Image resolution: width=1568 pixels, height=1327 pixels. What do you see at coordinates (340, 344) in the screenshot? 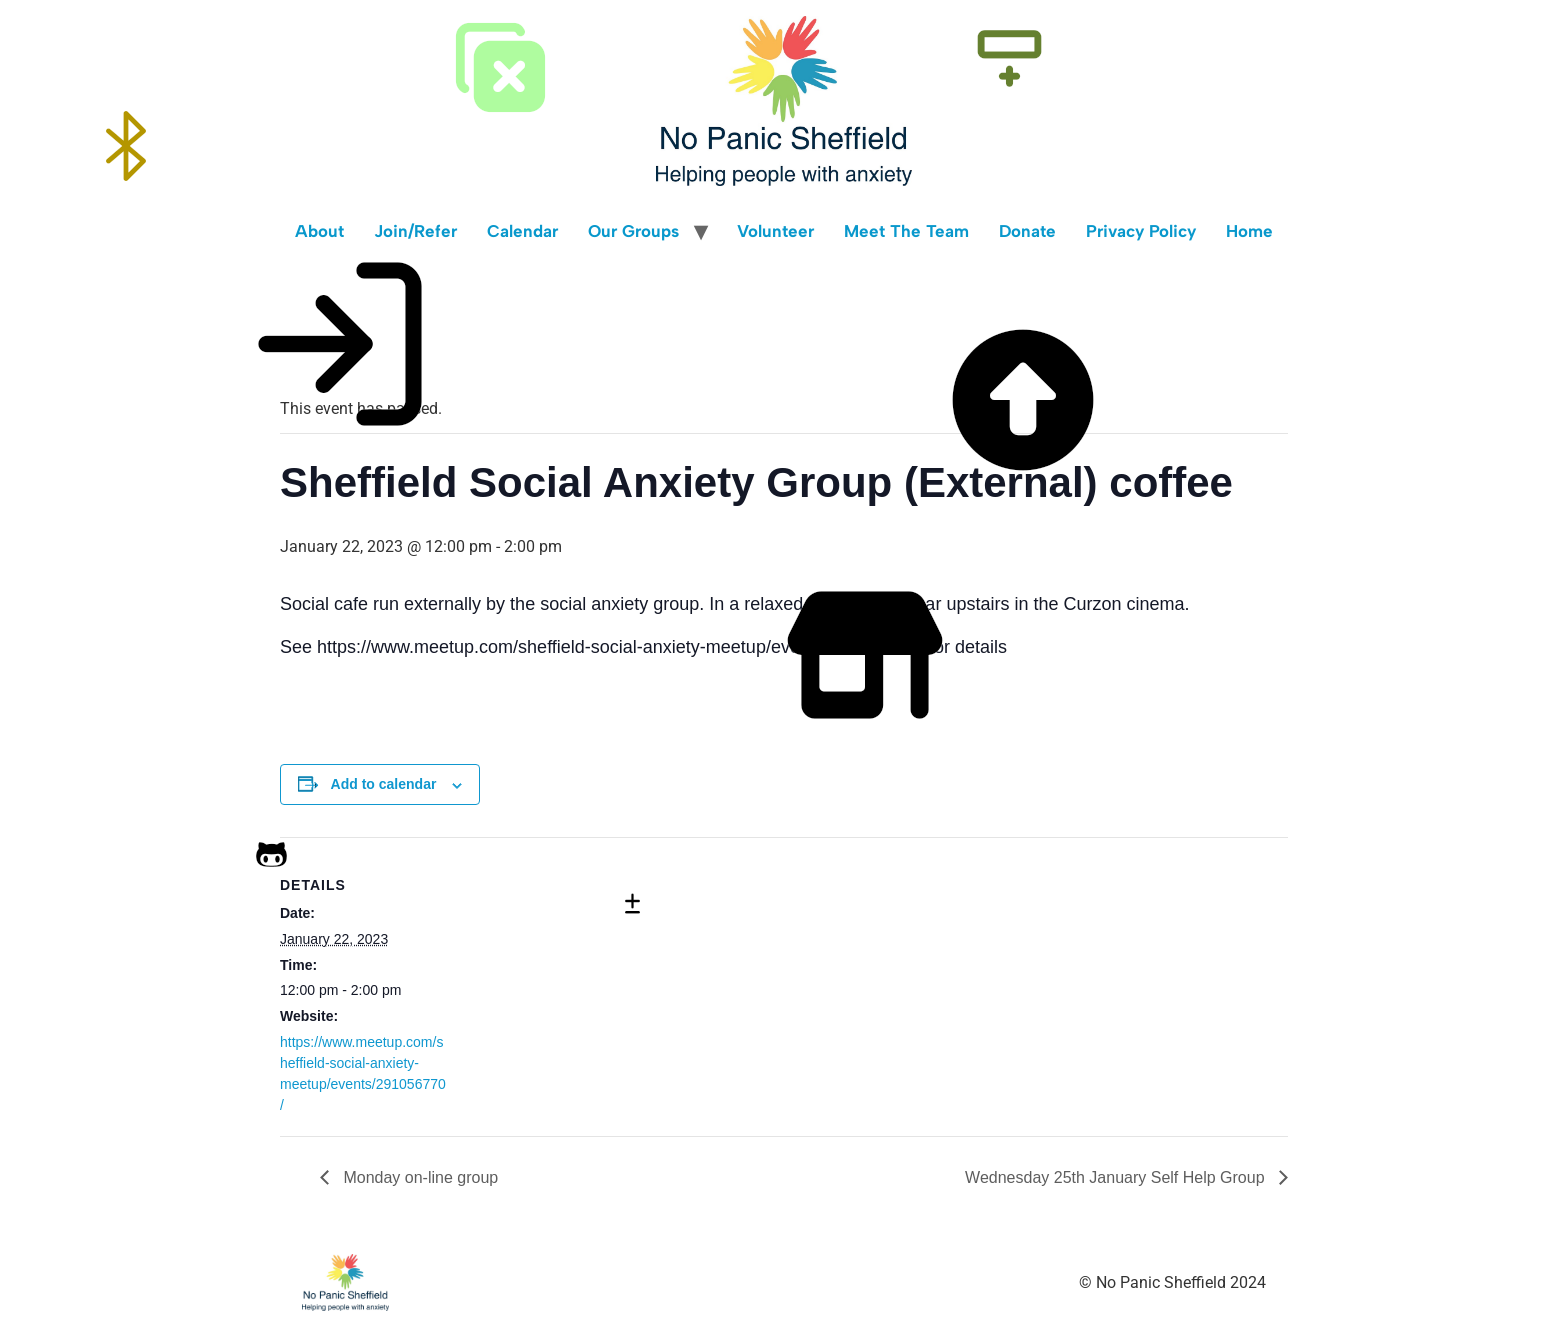
I see `sign in to your account` at bounding box center [340, 344].